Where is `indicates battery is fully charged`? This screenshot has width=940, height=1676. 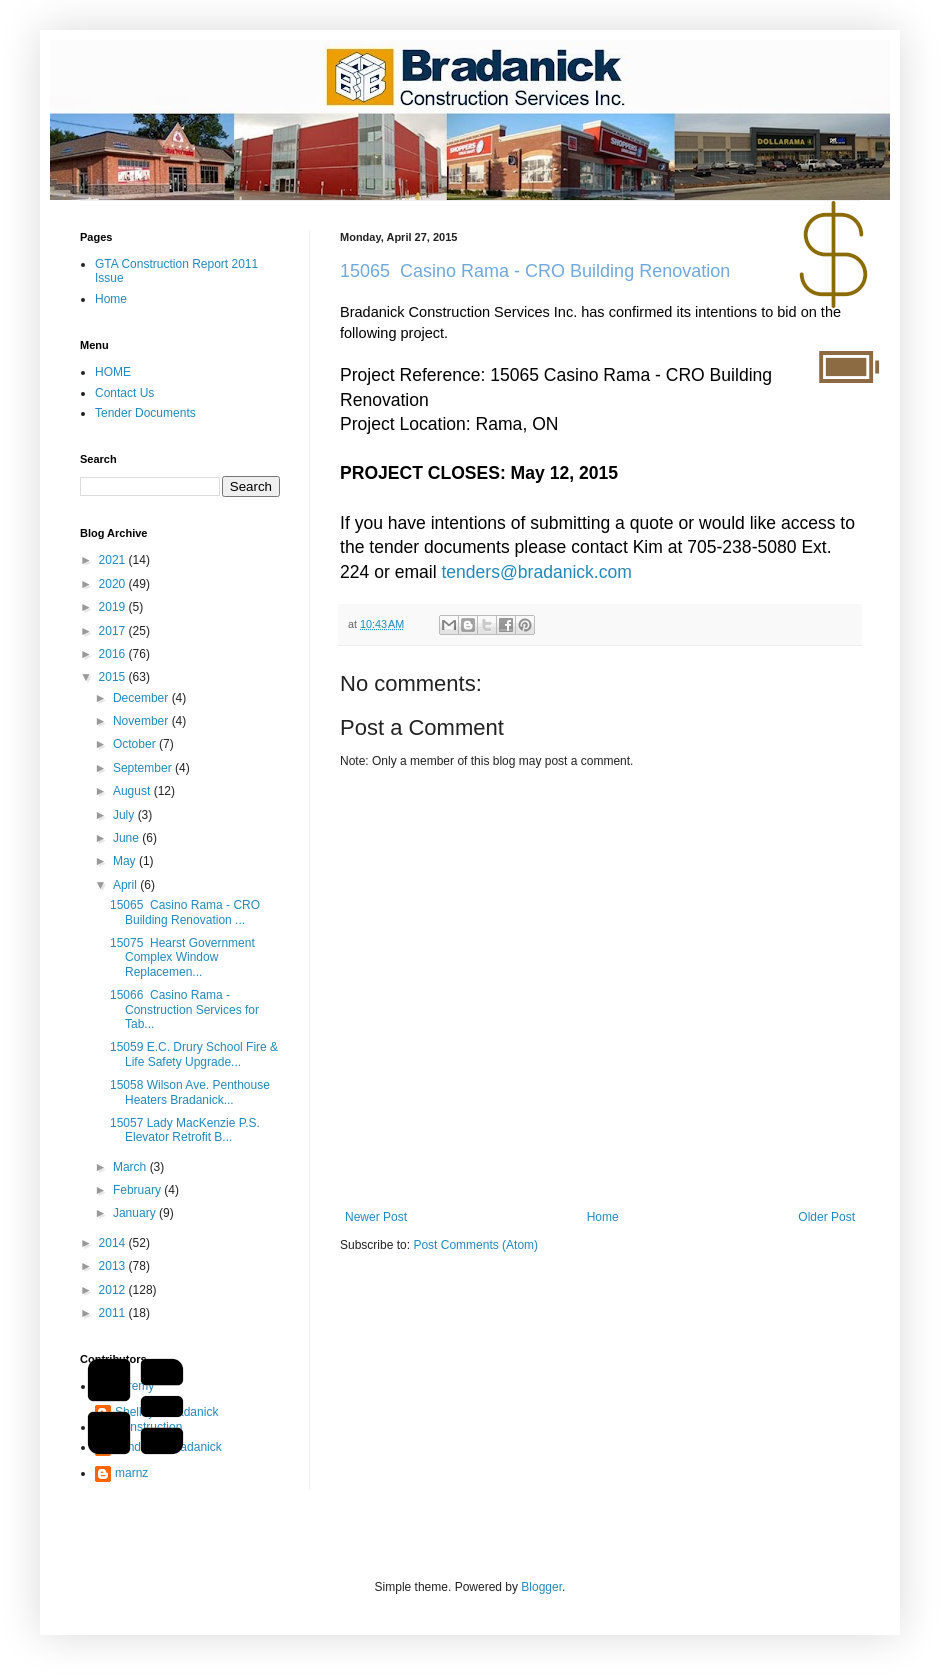 indicates battery is fully charged is located at coordinates (849, 367).